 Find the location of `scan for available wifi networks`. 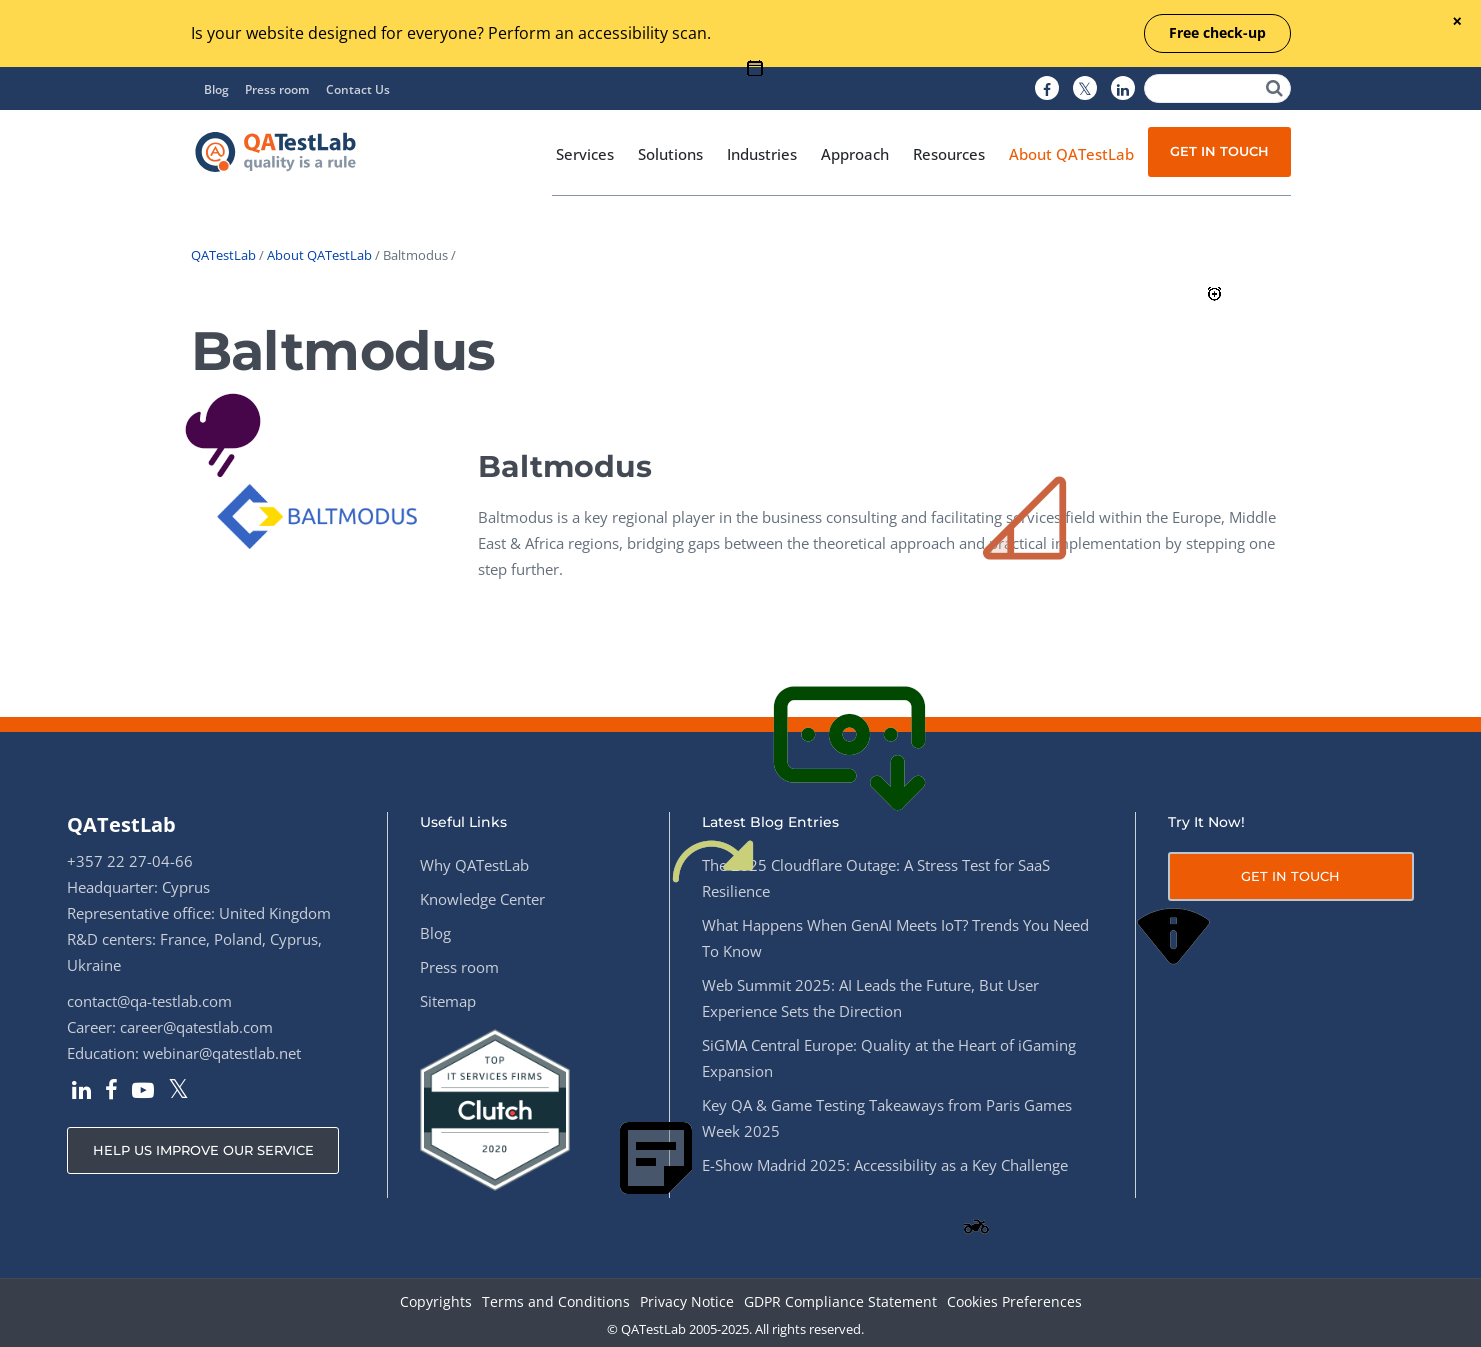

scan for available wifi networks is located at coordinates (1173, 936).